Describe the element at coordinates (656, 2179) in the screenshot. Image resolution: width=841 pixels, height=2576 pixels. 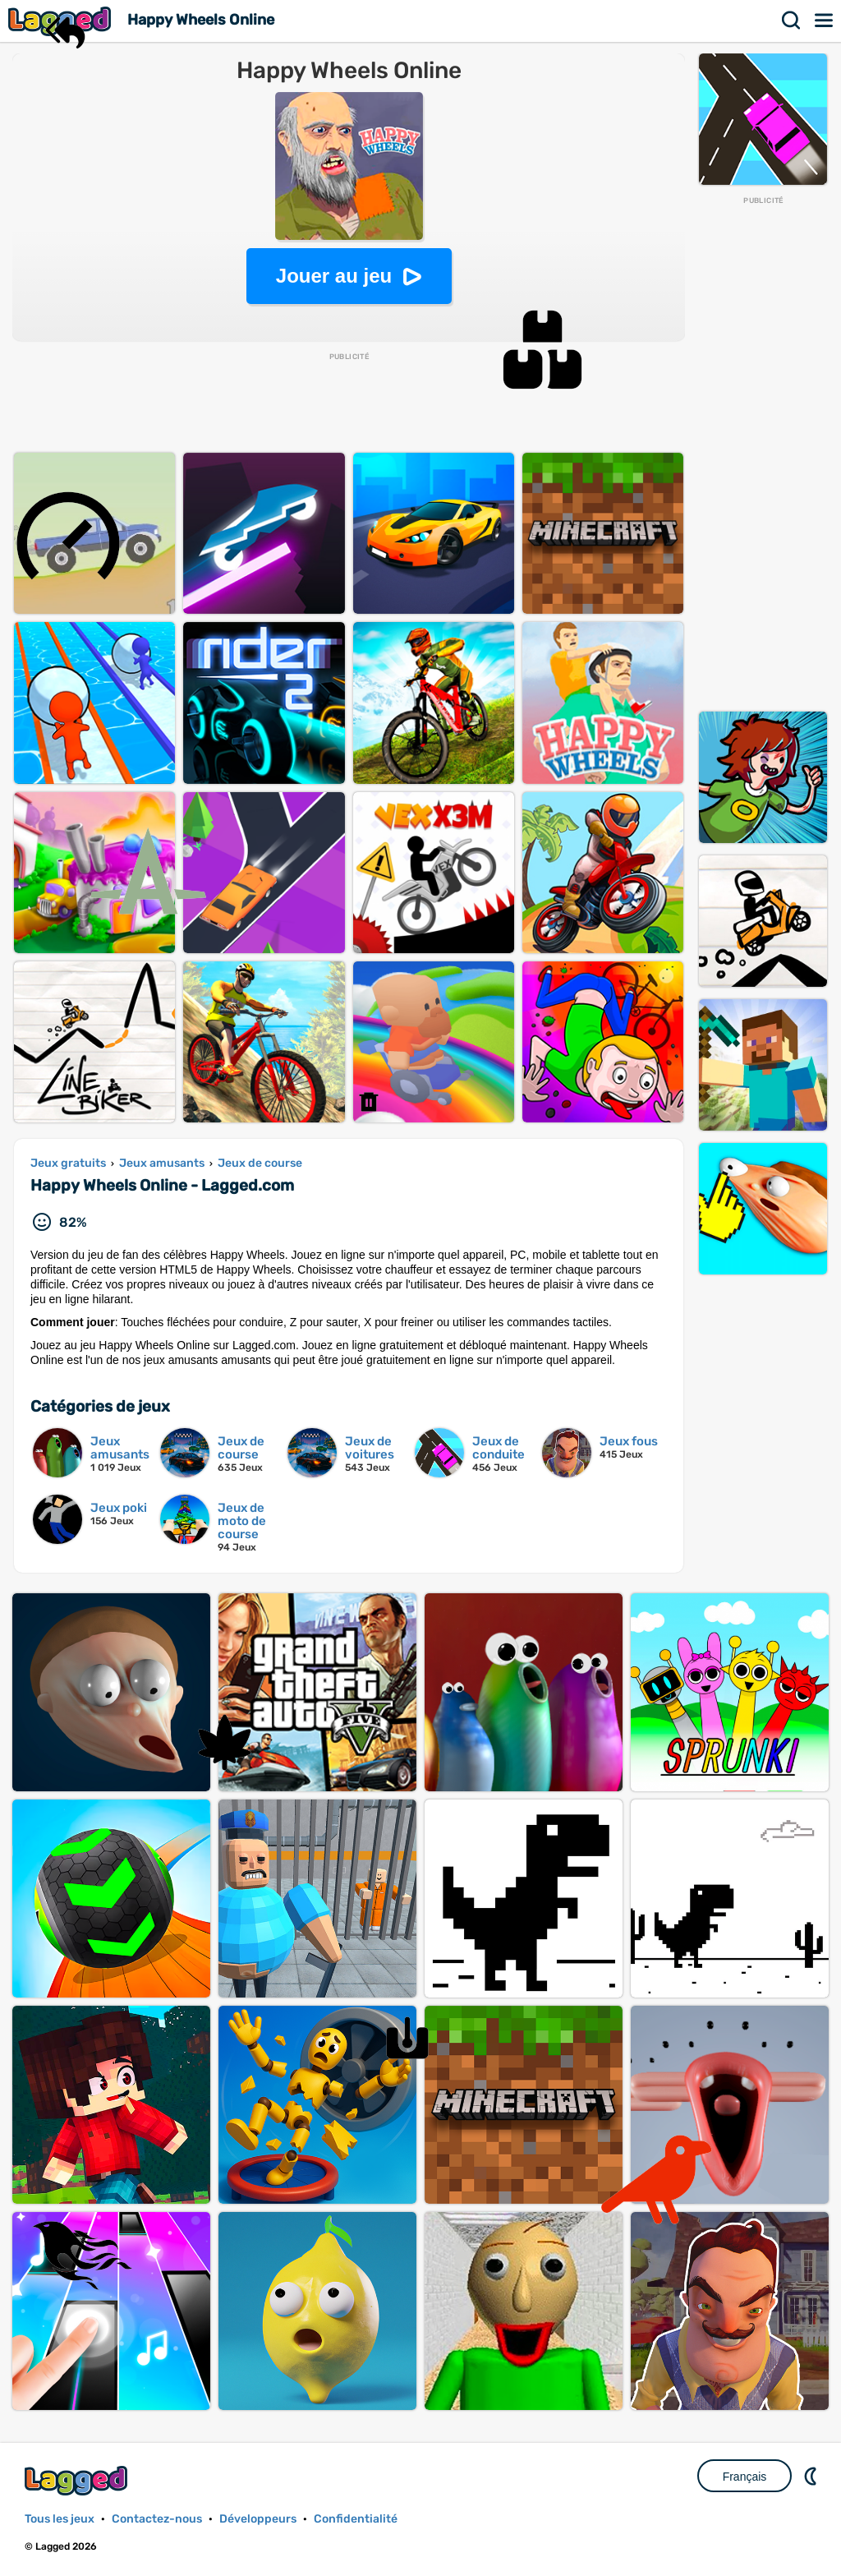
I see `crow icon from fontawesome icon set` at that location.